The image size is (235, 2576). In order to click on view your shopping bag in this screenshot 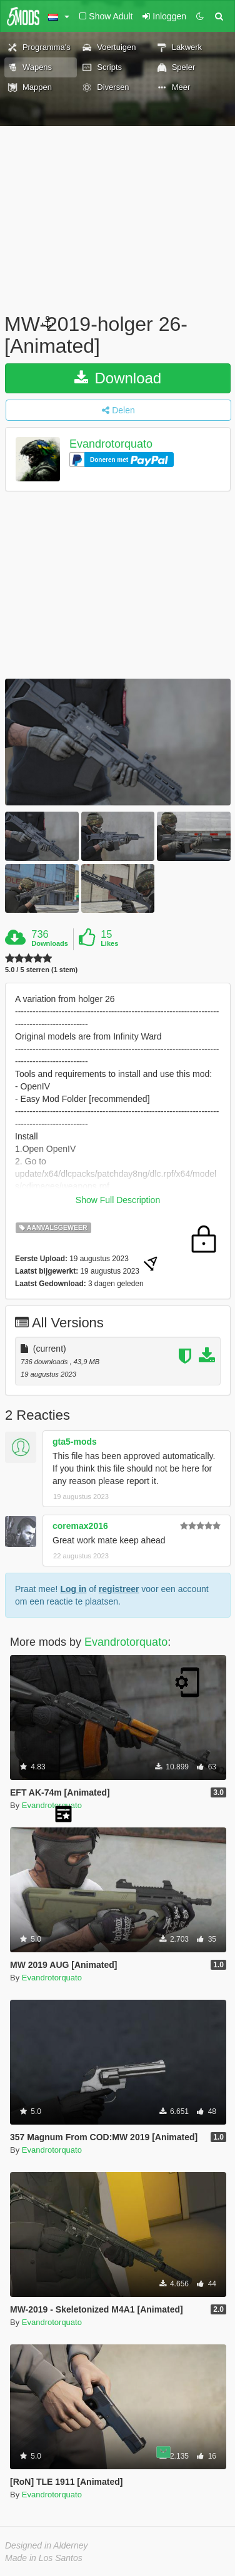, I will do `click(163, 2452)`.